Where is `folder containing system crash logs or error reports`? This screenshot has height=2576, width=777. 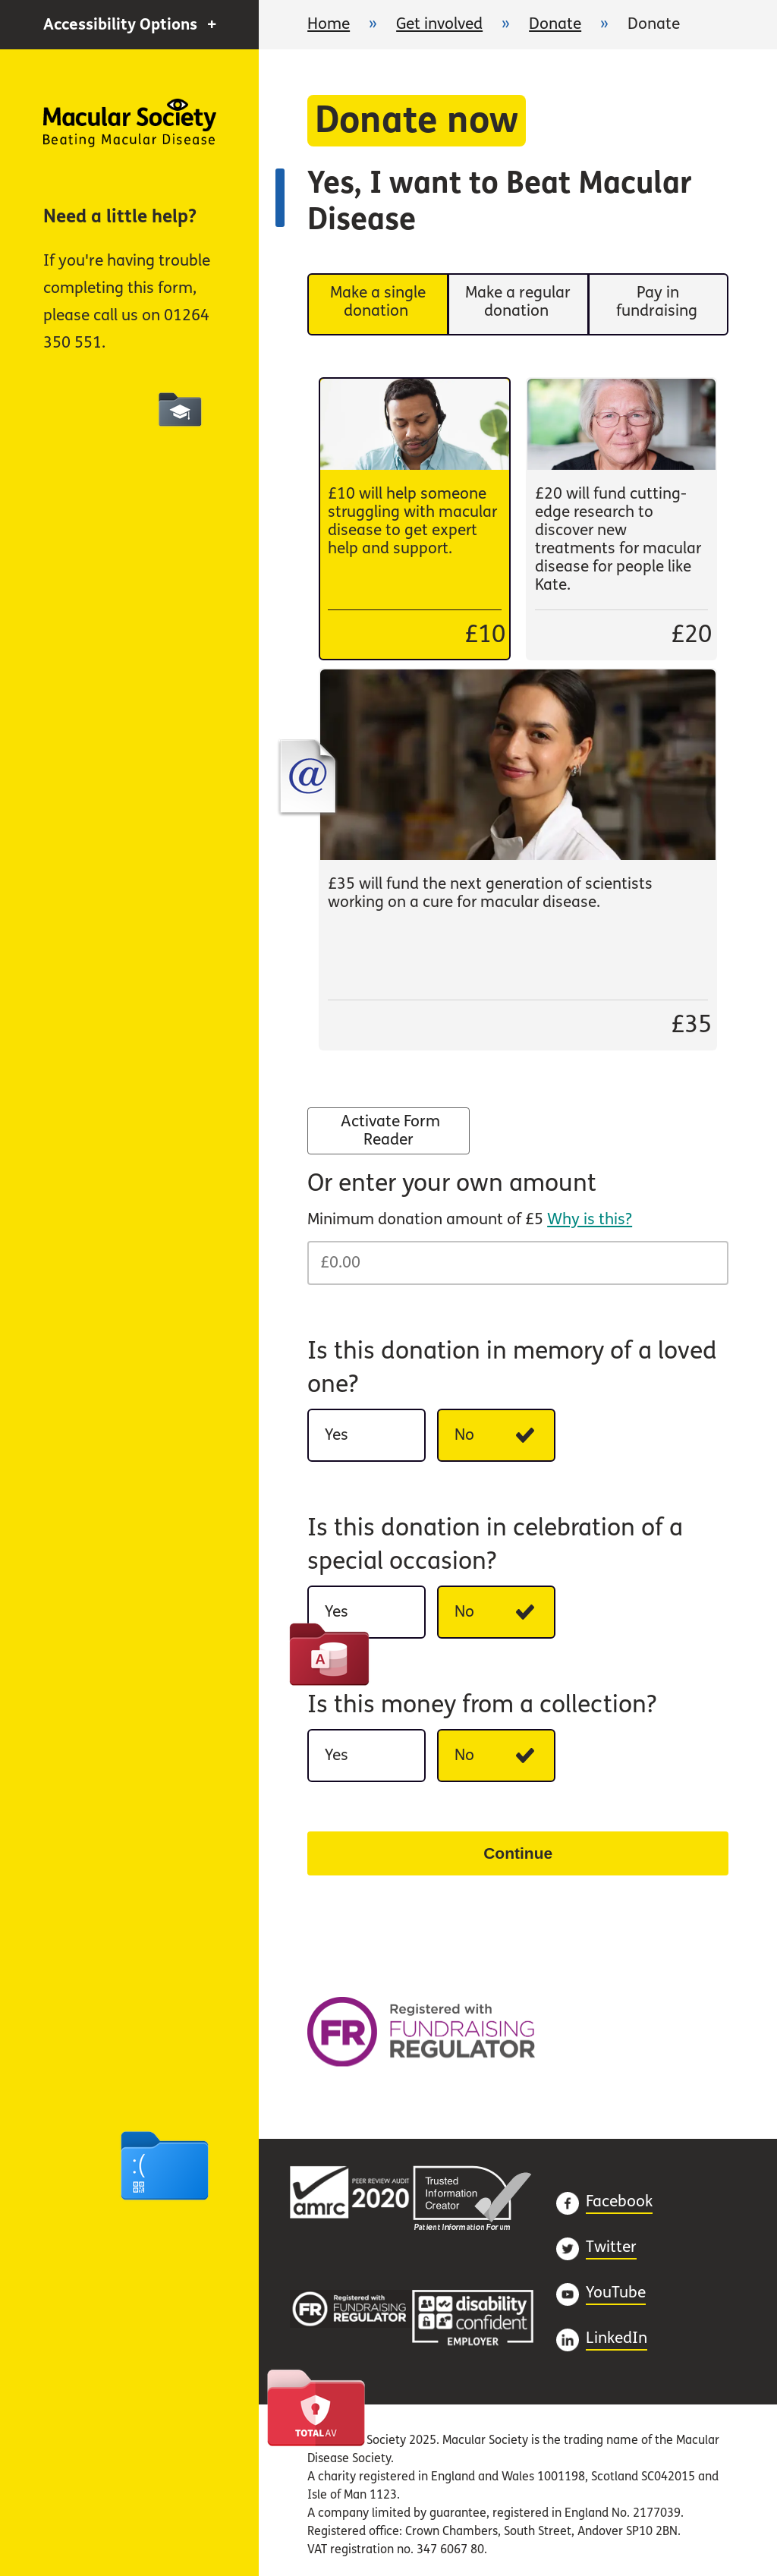 folder containing system crash logs or error reports is located at coordinates (164, 2168).